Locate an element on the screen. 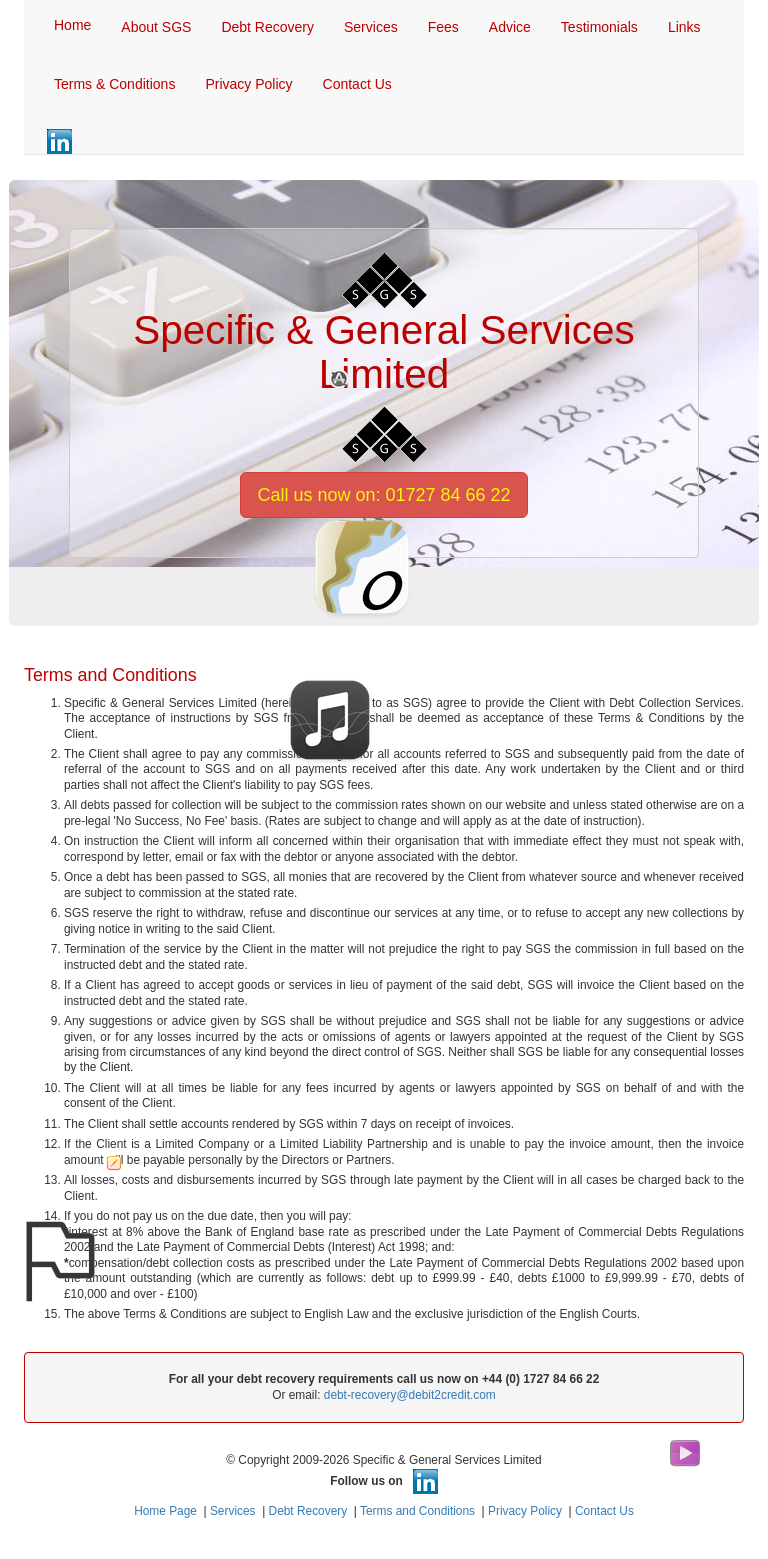 This screenshot has width=768, height=1559. access flag emojis in the emoji picker is located at coordinates (60, 1261).